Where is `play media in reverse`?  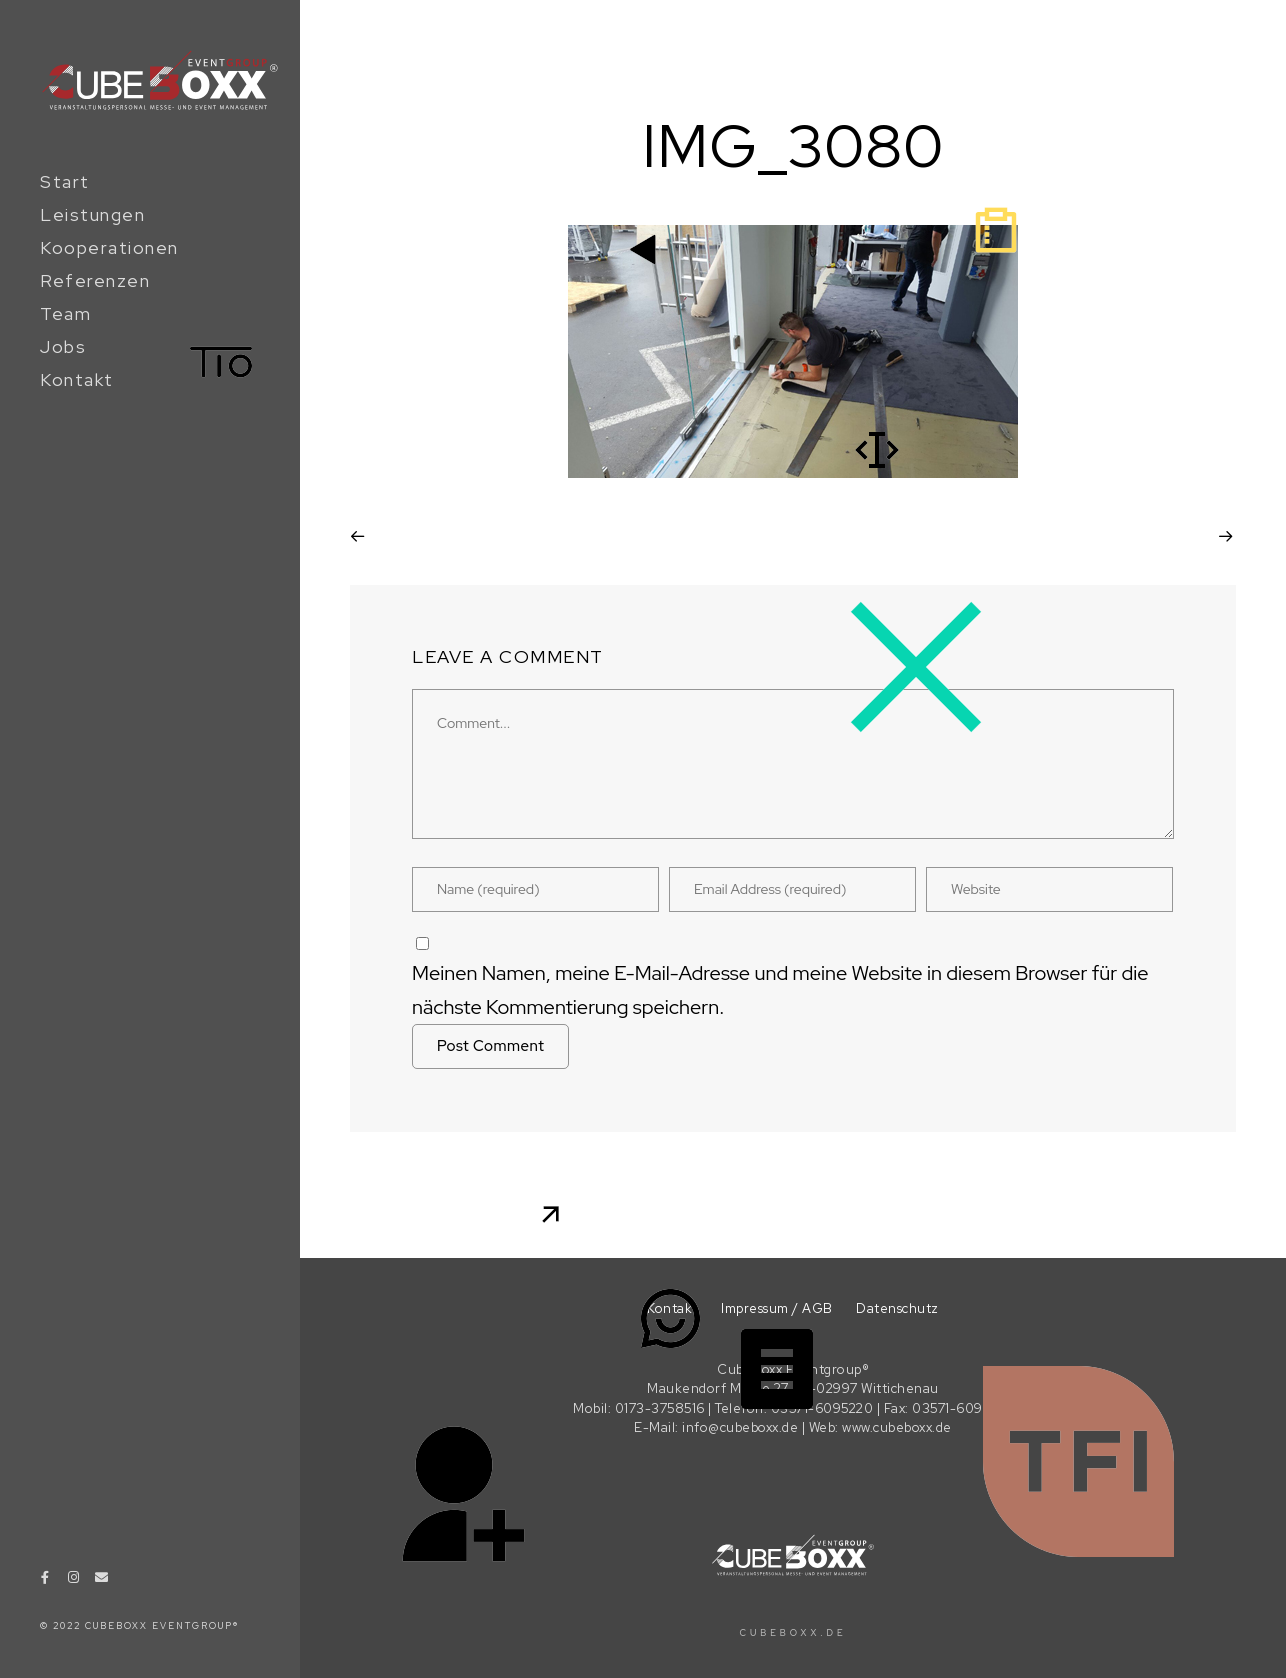
play media in reverse is located at coordinates (644, 249).